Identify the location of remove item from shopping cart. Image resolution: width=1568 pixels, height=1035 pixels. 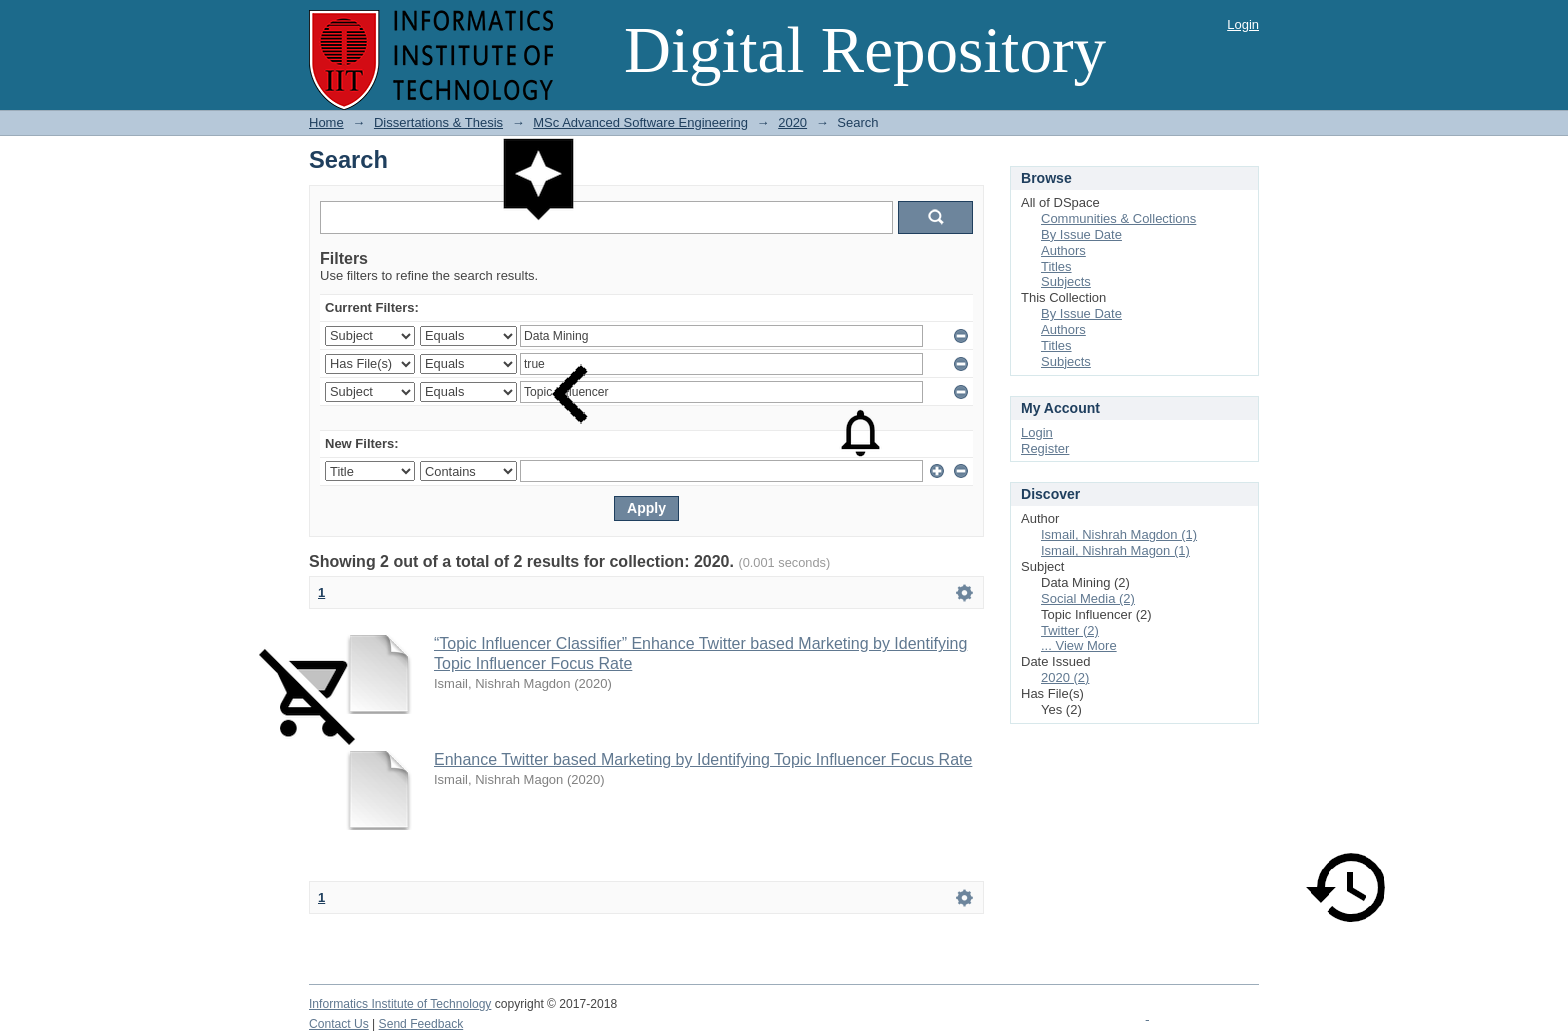
(309, 694).